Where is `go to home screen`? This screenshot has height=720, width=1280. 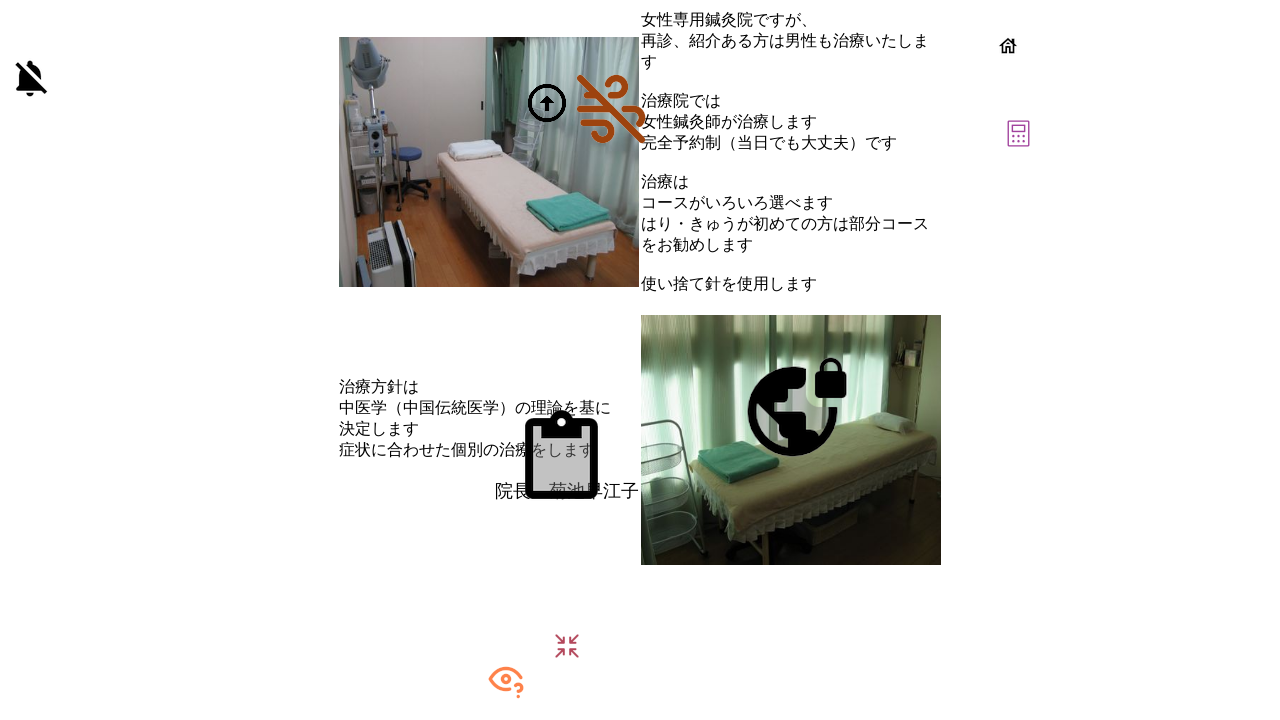 go to home screen is located at coordinates (1008, 46).